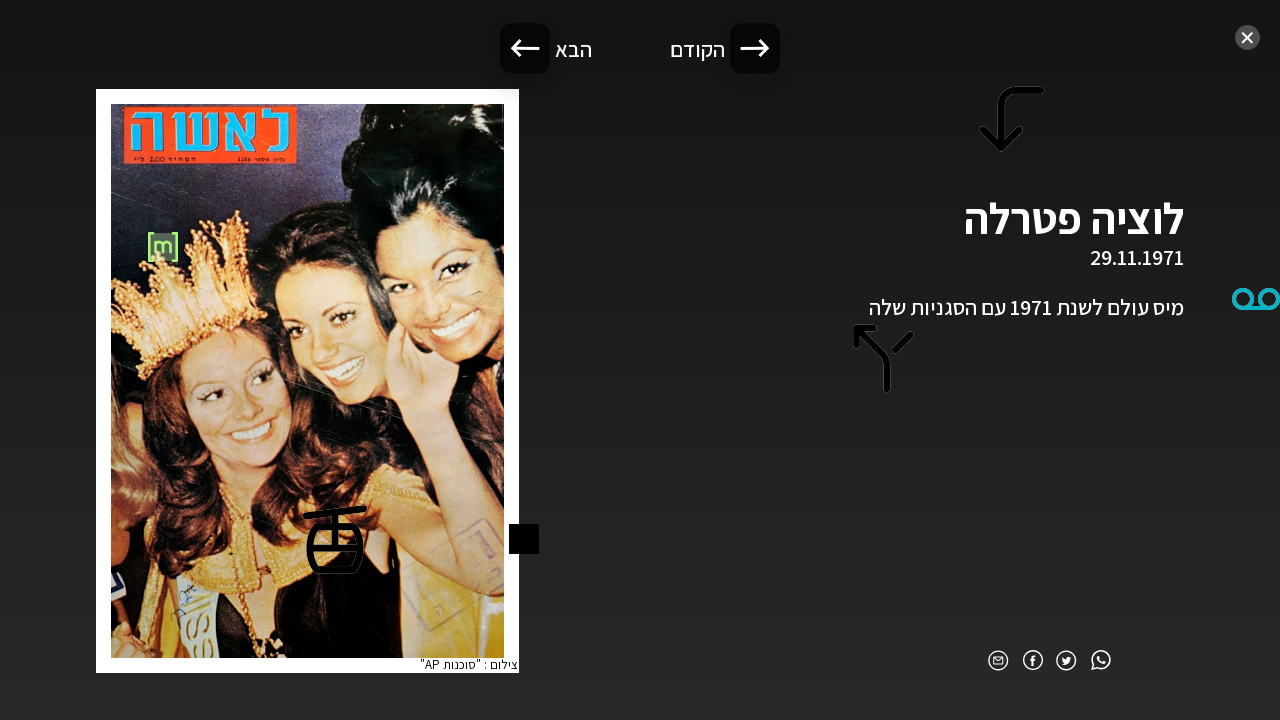 This screenshot has height=720, width=1280. I want to click on access ski lift or cable car information, so click(335, 541).